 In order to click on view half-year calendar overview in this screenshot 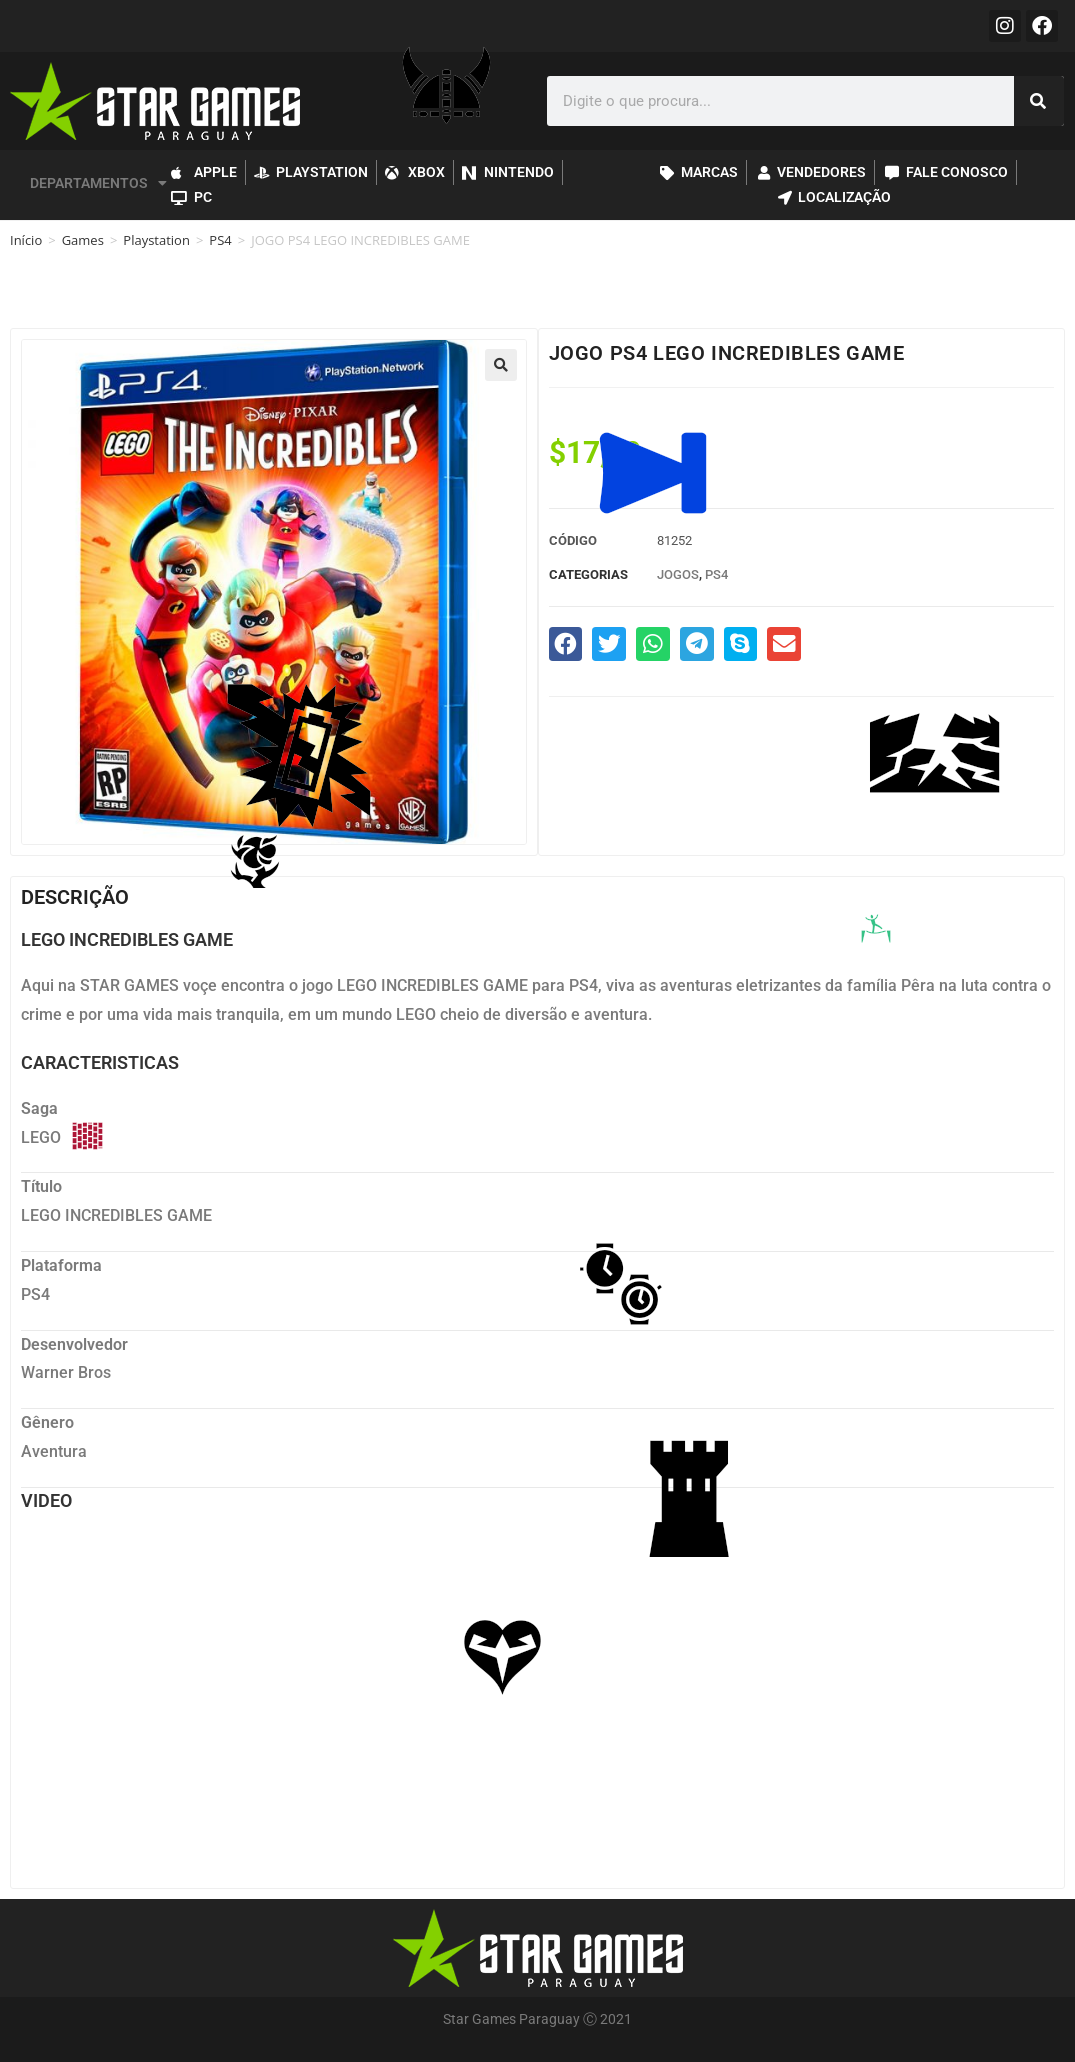, I will do `click(87, 1135)`.